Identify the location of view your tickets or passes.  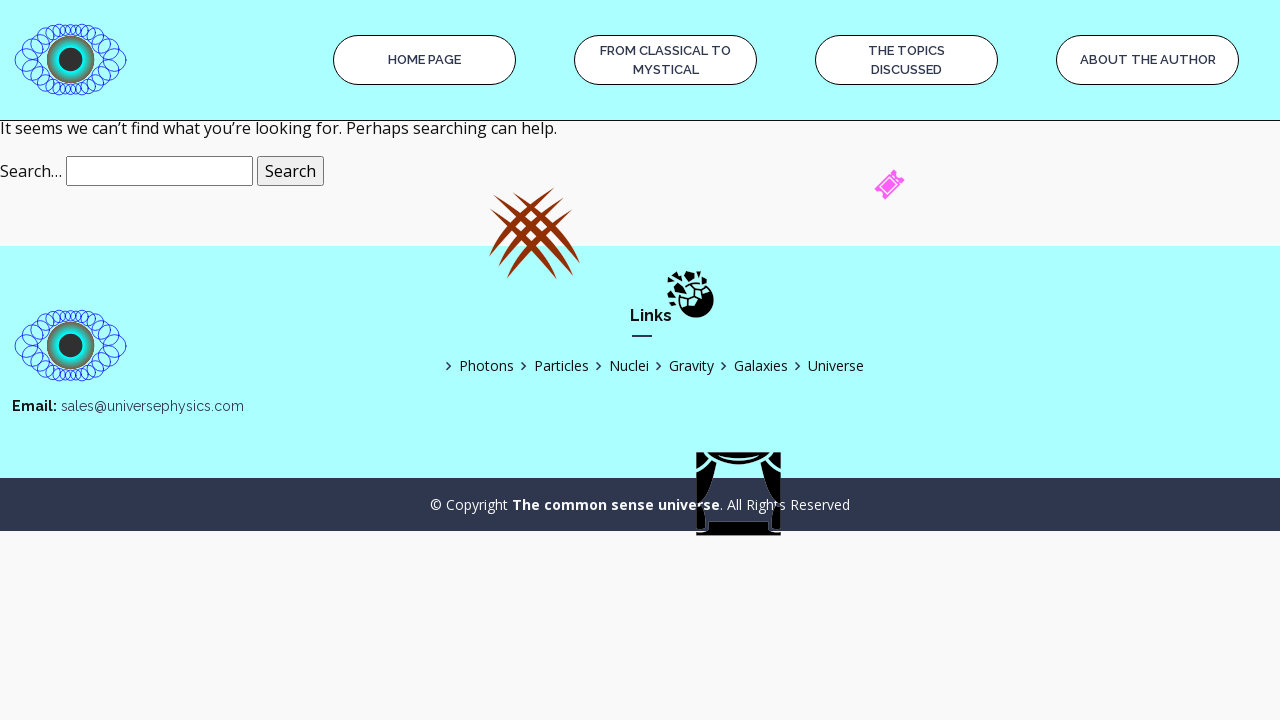
(889, 184).